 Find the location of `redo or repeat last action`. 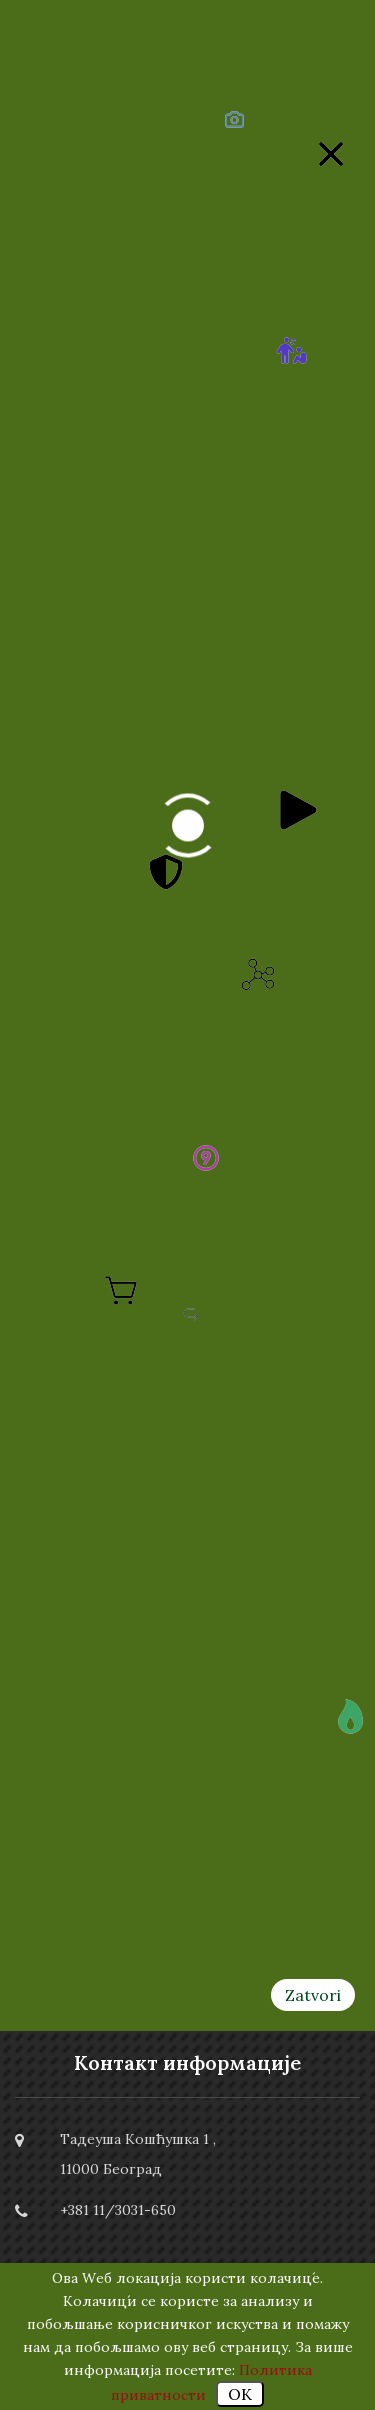

redo or repeat last action is located at coordinates (191, 1314).